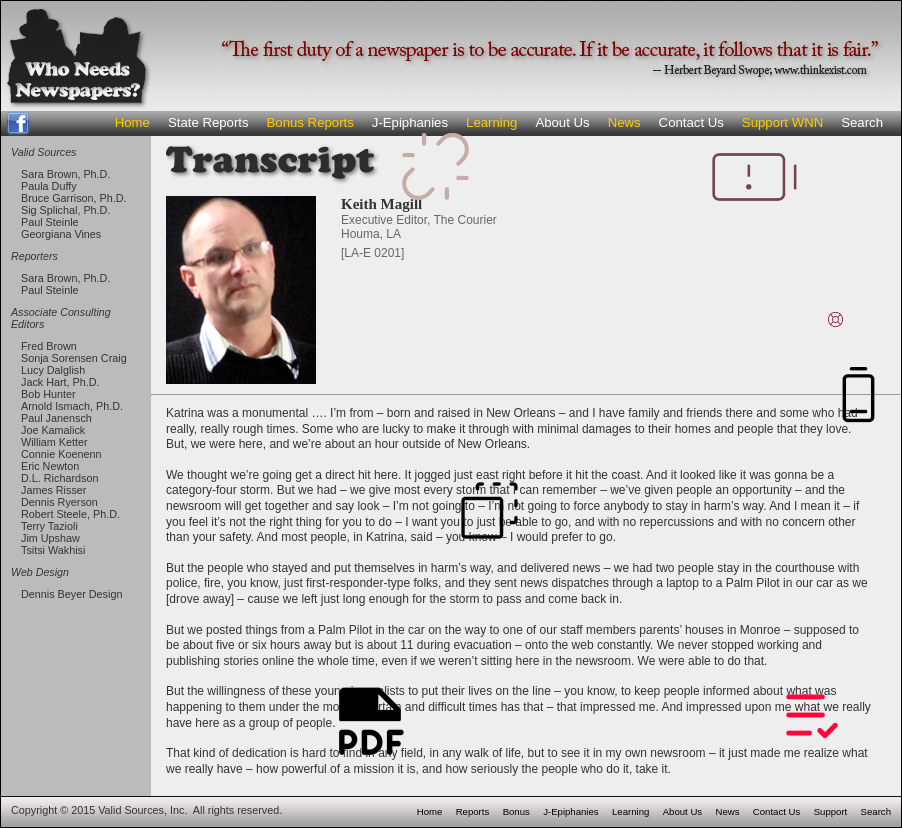 The height and width of the screenshot is (828, 902). I want to click on access help or support, so click(835, 319).